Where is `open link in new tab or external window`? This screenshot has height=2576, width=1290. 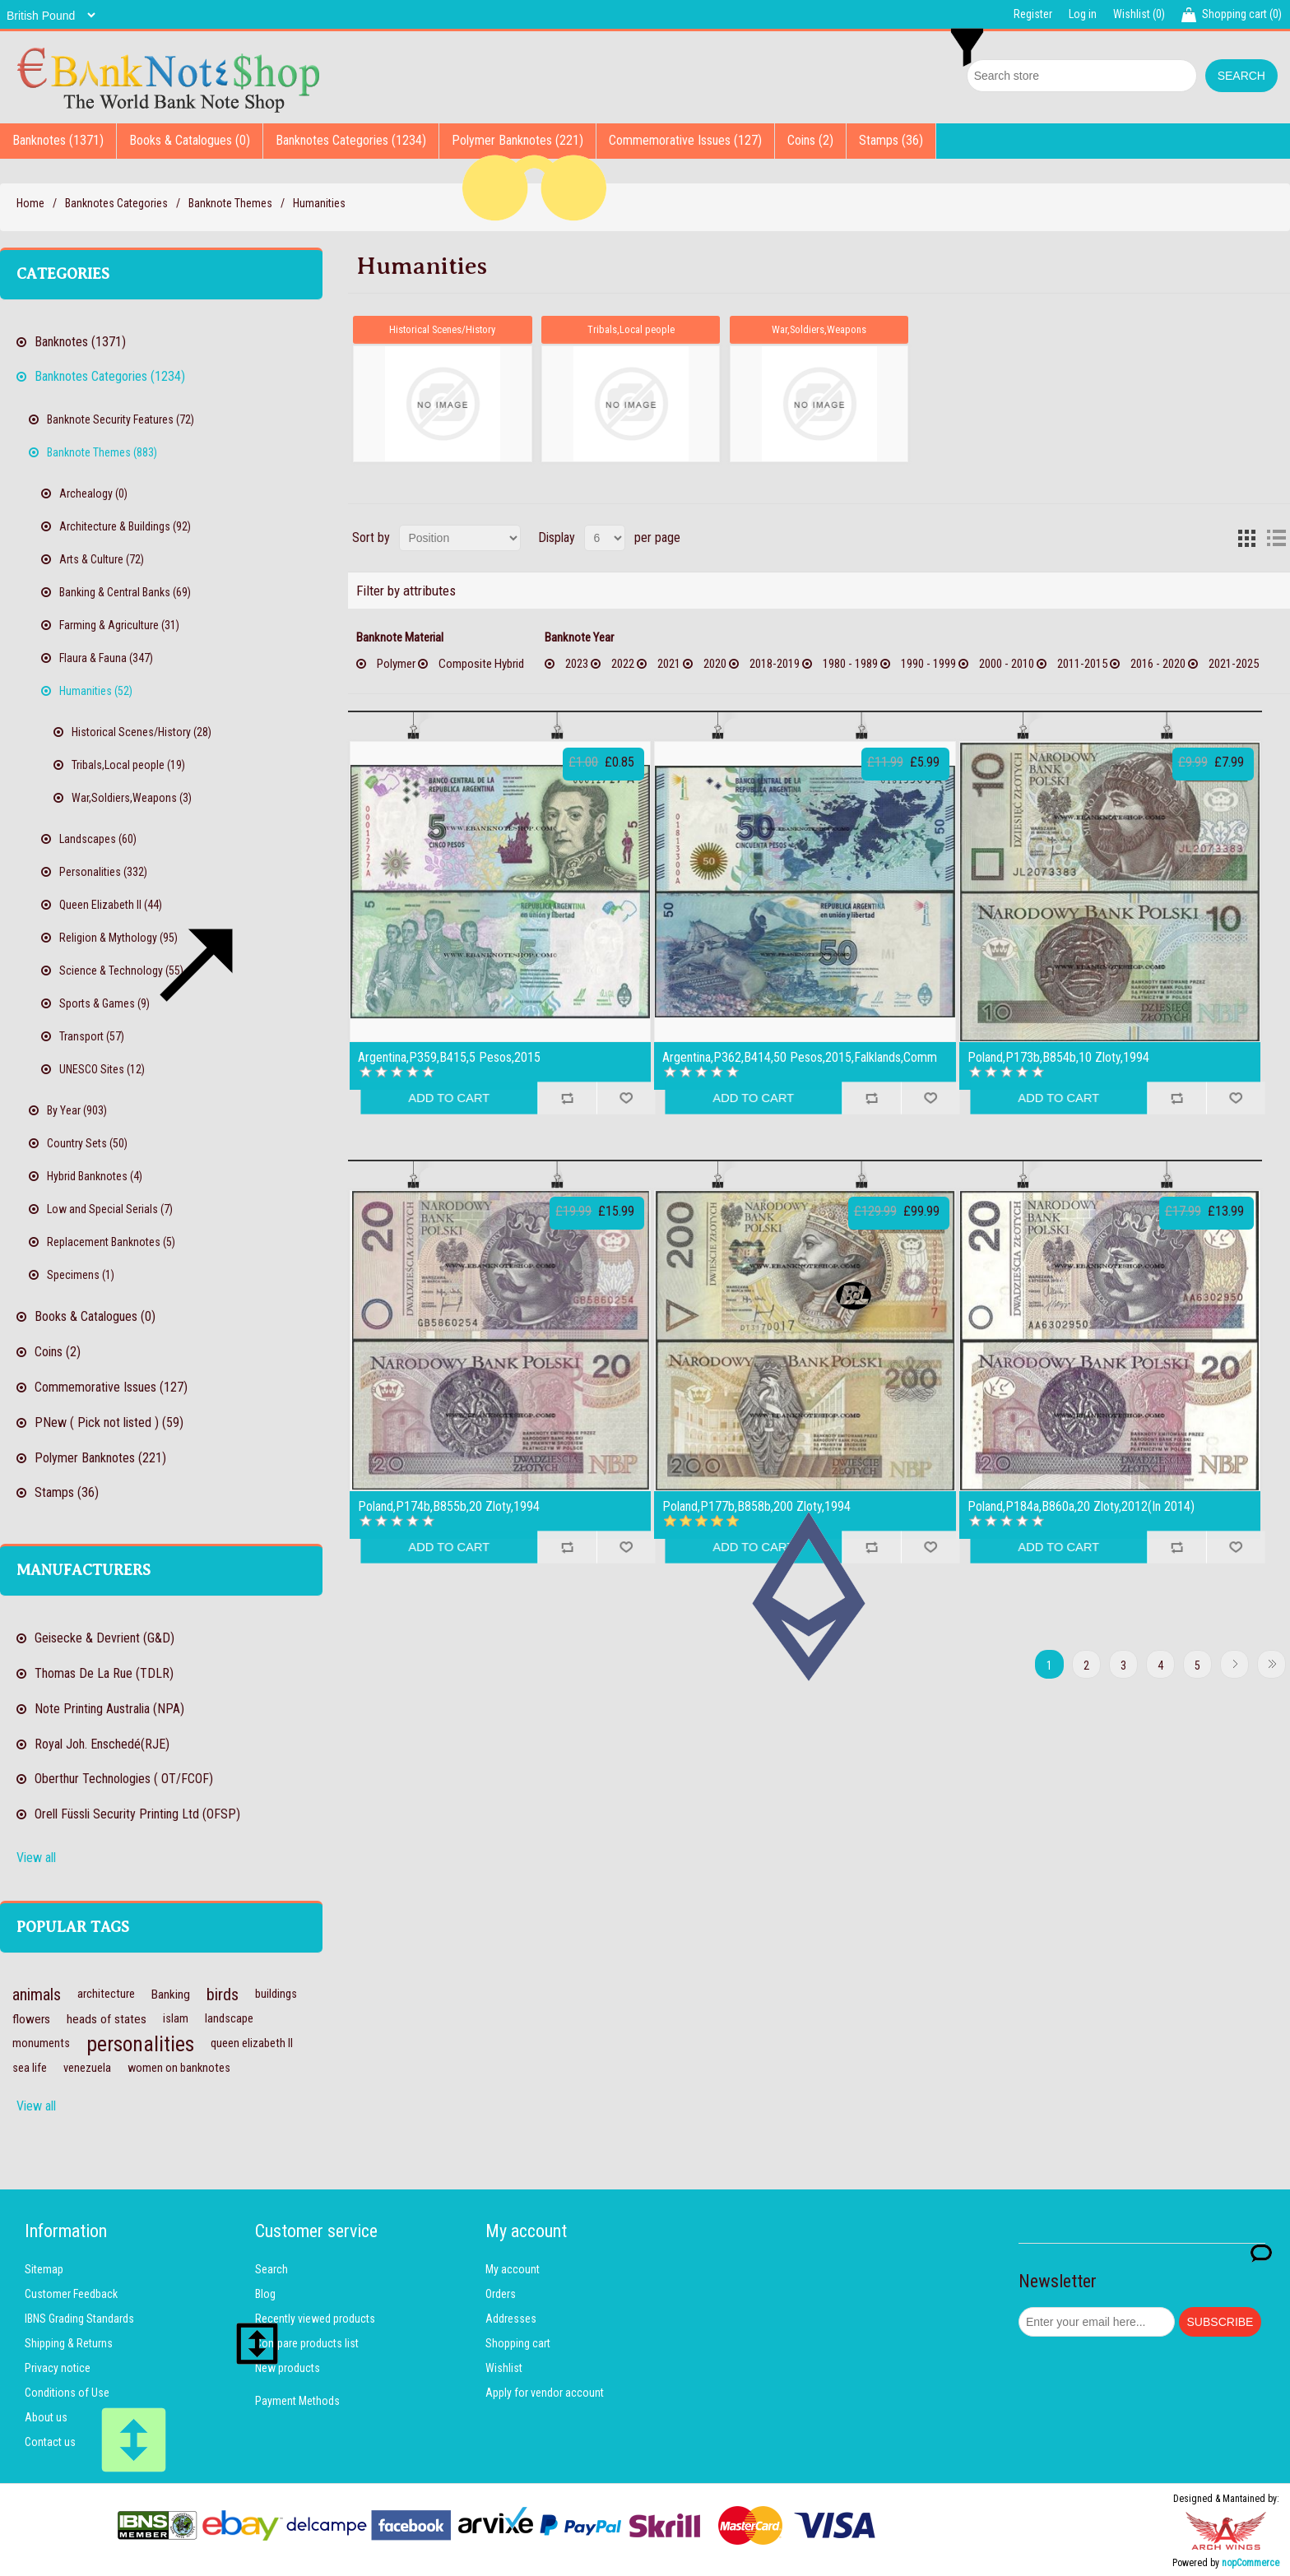 open link in new tab or external window is located at coordinates (197, 963).